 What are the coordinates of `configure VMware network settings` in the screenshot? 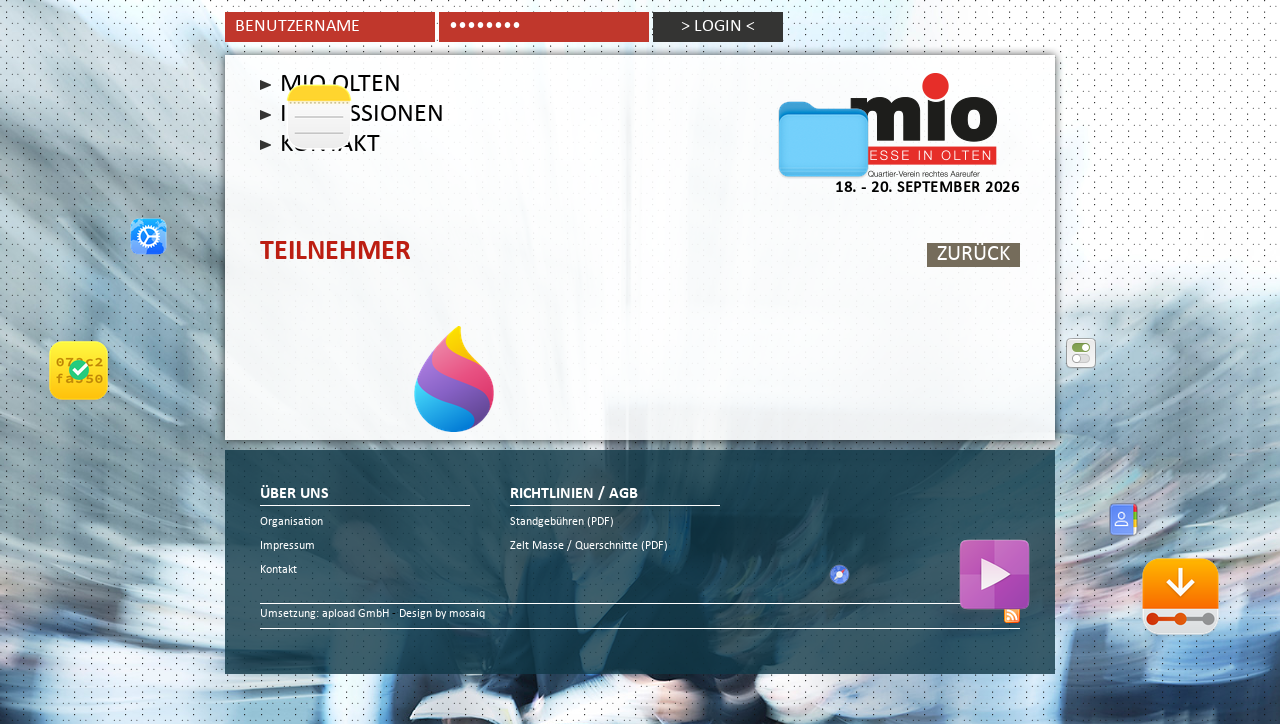 It's located at (148, 236).